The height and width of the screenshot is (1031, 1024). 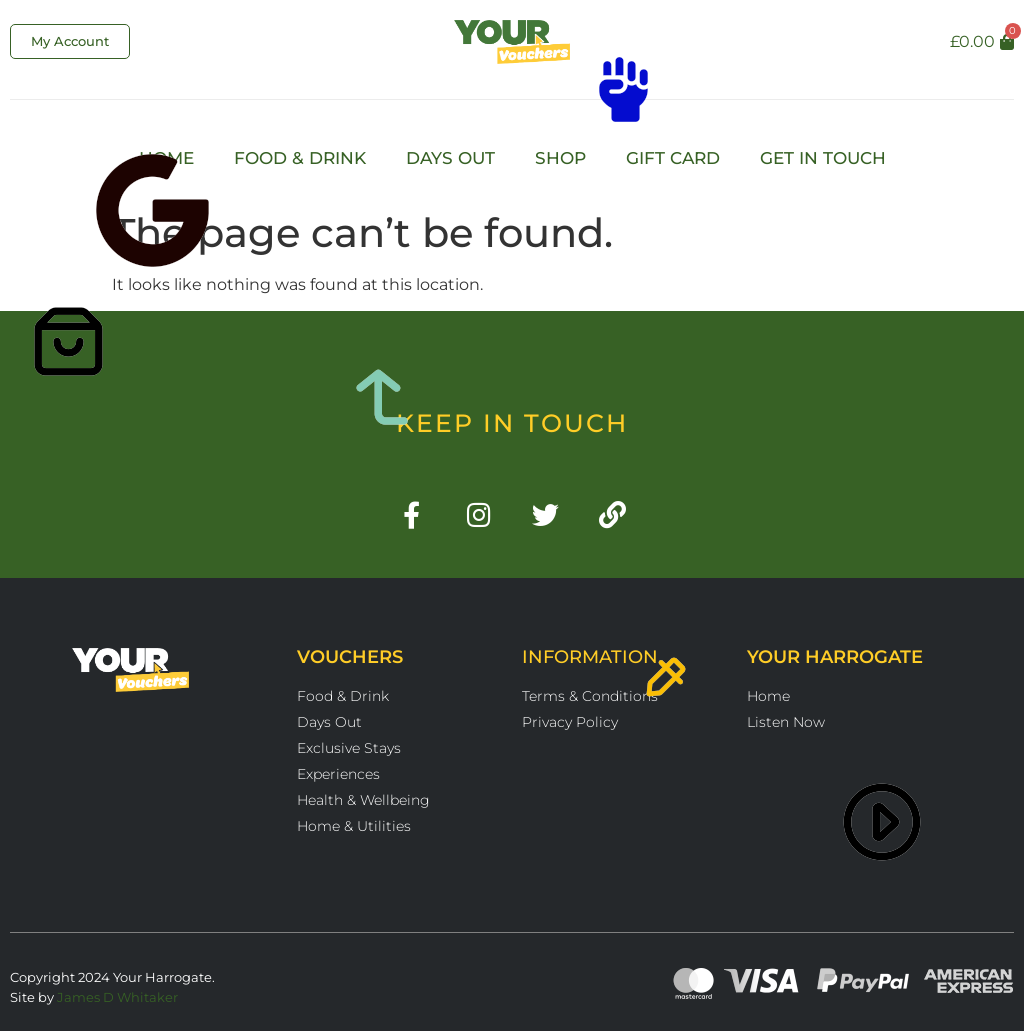 What do you see at coordinates (623, 89) in the screenshot?
I see `indicates solidarity or support` at bounding box center [623, 89].